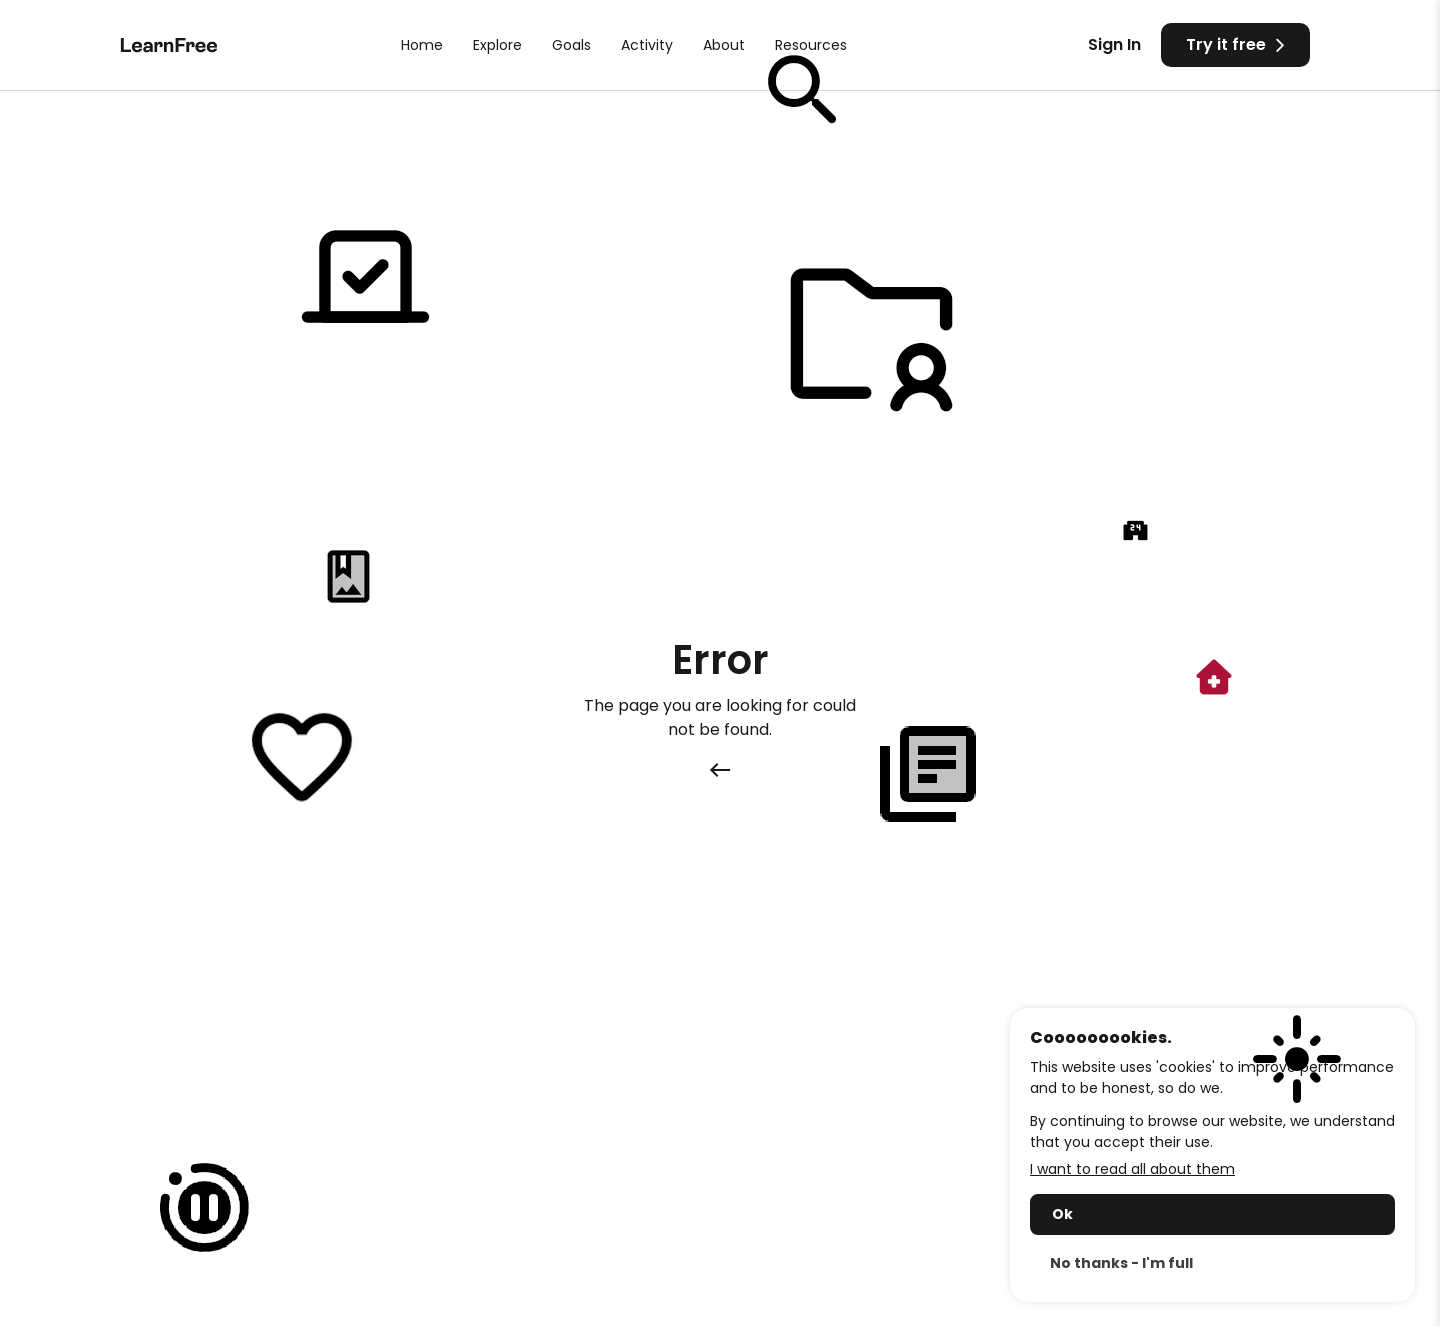 The height and width of the screenshot is (1327, 1440). Describe the element at coordinates (871, 330) in the screenshot. I see `access user profile folder` at that location.